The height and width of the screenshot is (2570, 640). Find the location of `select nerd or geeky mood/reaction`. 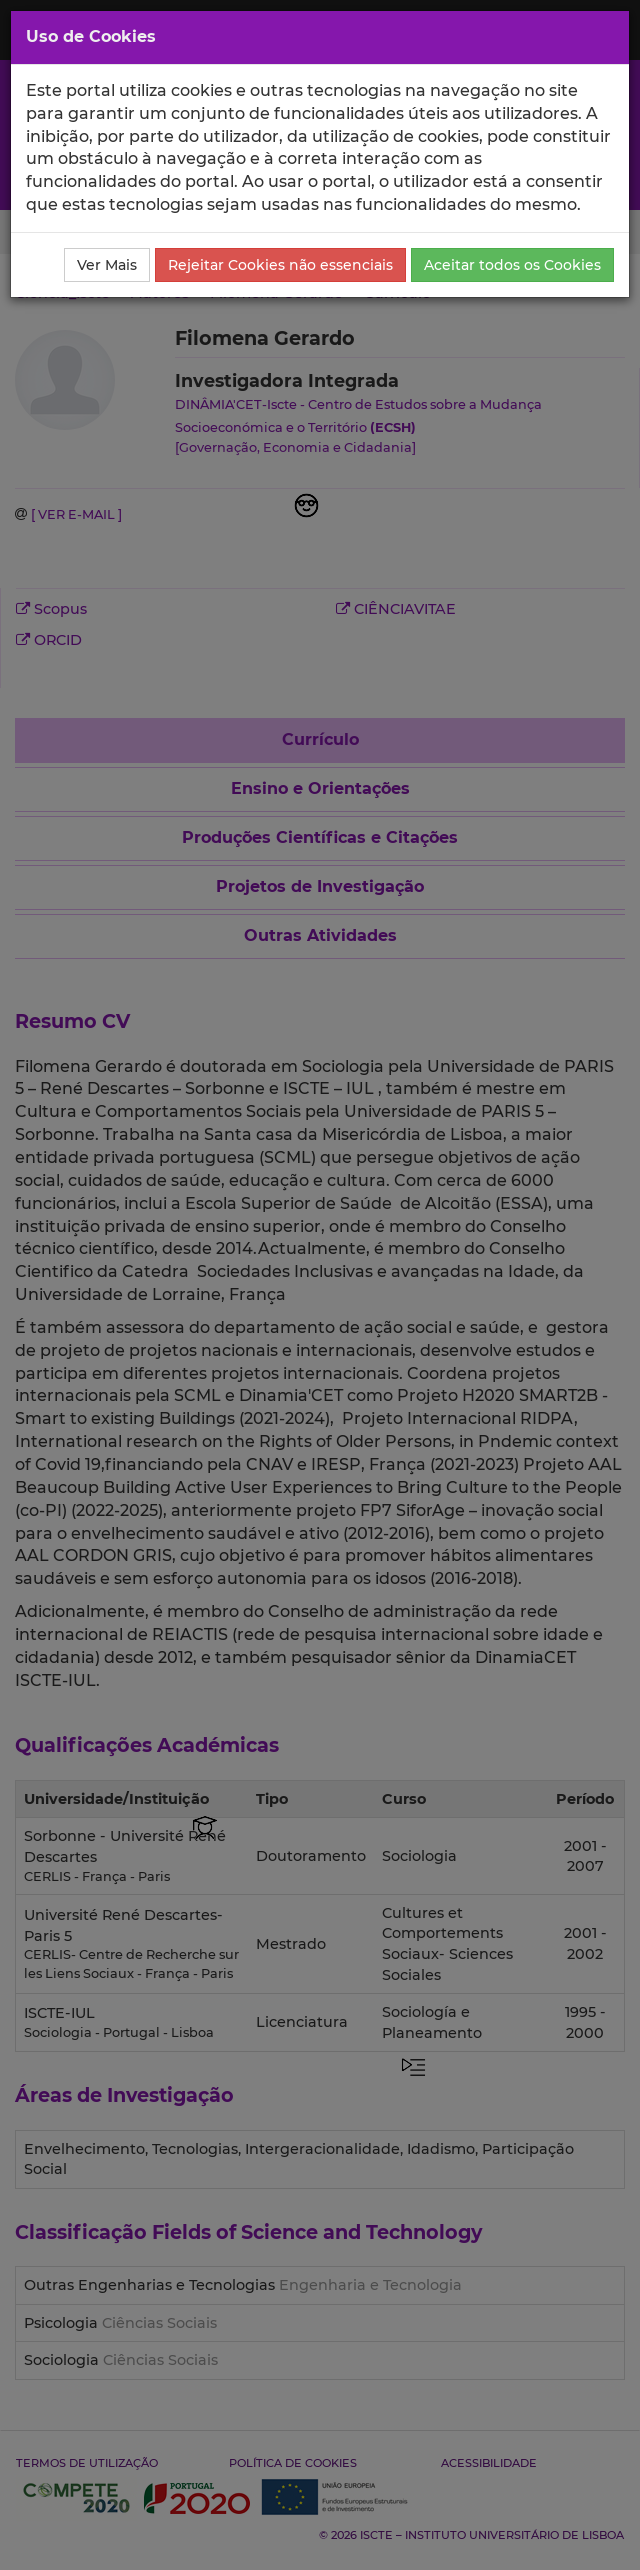

select nerd or geeky mood/reaction is located at coordinates (306, 505).